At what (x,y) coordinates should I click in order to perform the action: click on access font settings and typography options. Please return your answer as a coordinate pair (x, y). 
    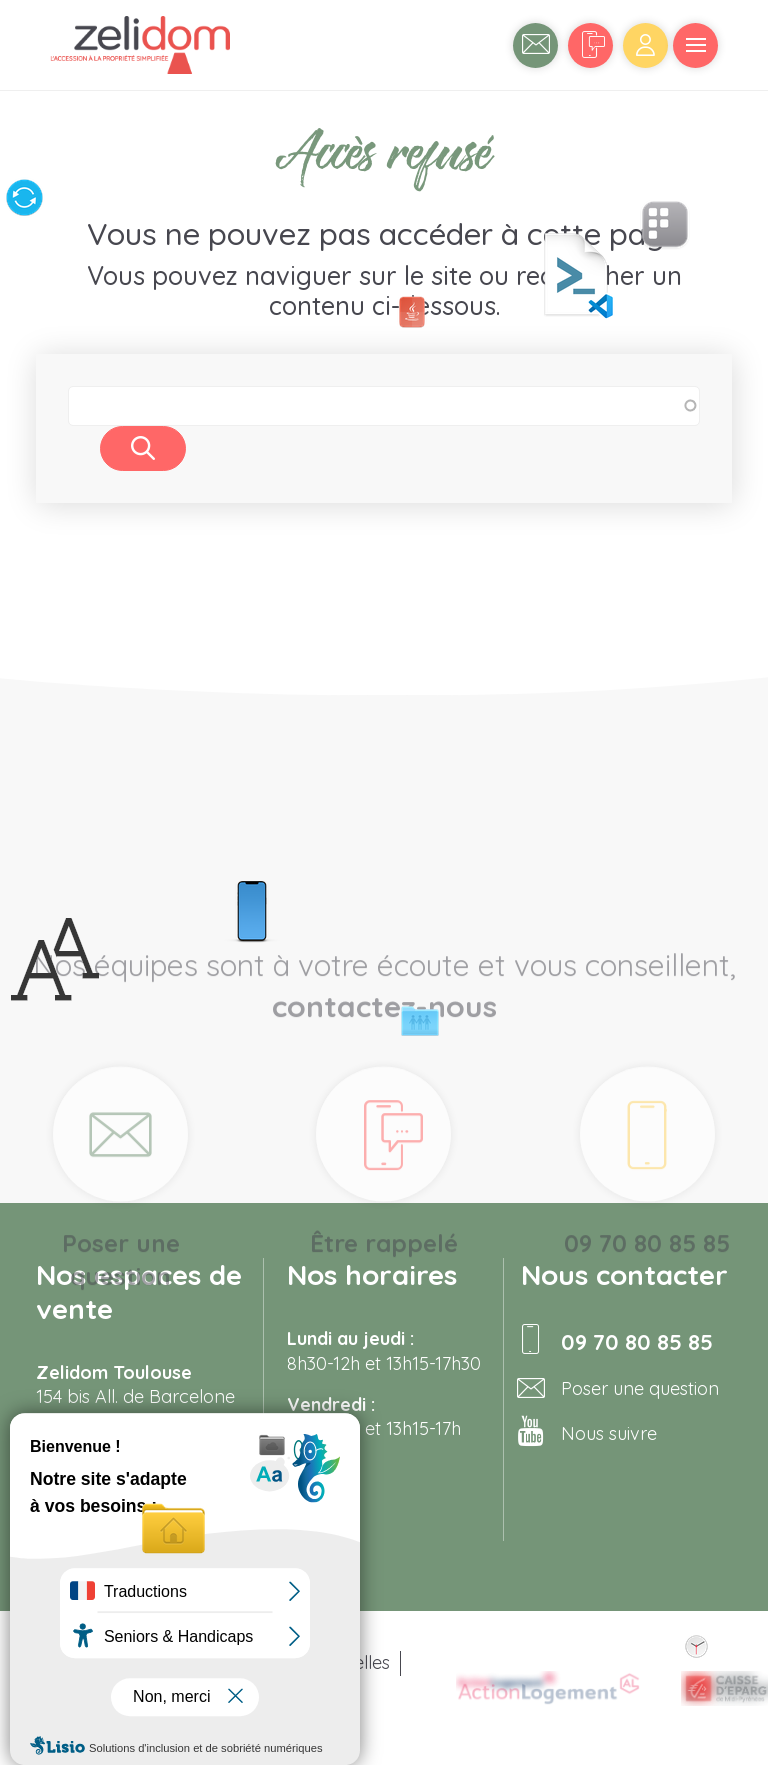
    Looking at the image, I should click on (55, 962).